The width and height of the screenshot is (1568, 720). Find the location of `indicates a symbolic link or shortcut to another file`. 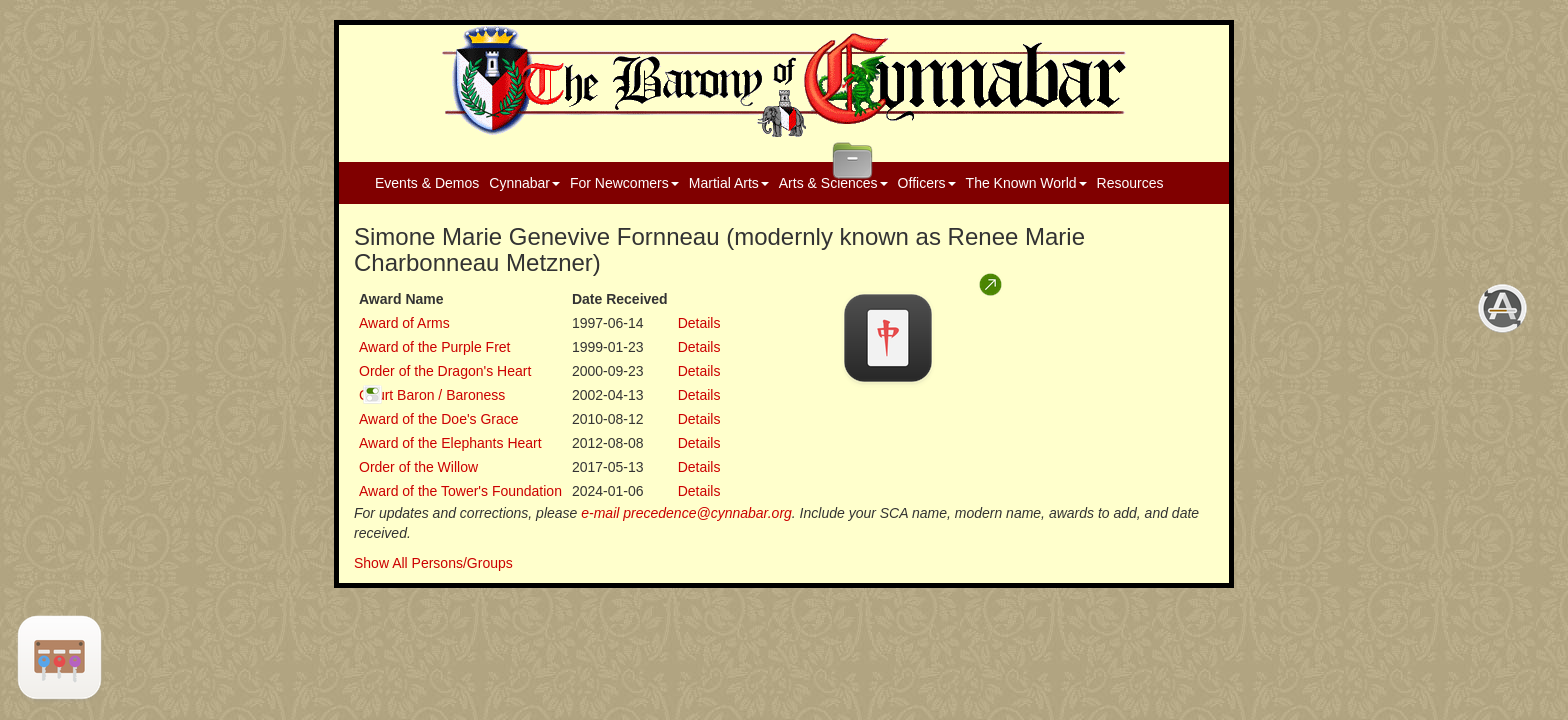

indicates a symbolic link or shortcut to another file is located at coordinates (990, 284).